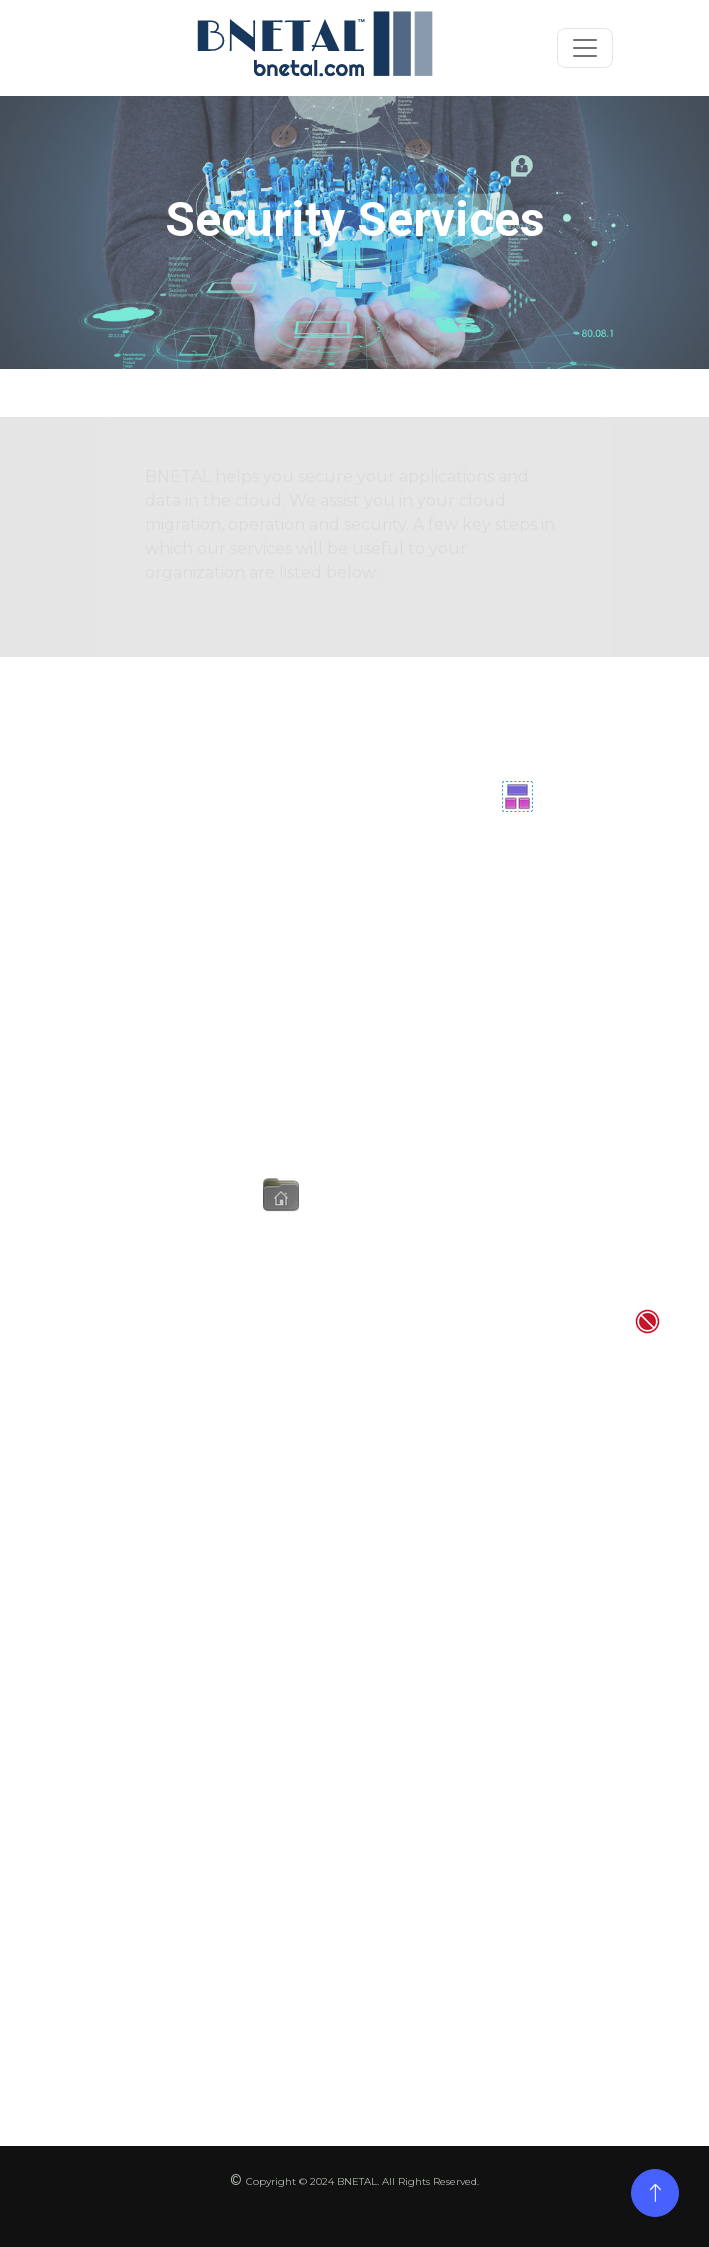  Describe the element at coordinates (517, 796) in the screenshot. I see `select all items in the current view` at that location.